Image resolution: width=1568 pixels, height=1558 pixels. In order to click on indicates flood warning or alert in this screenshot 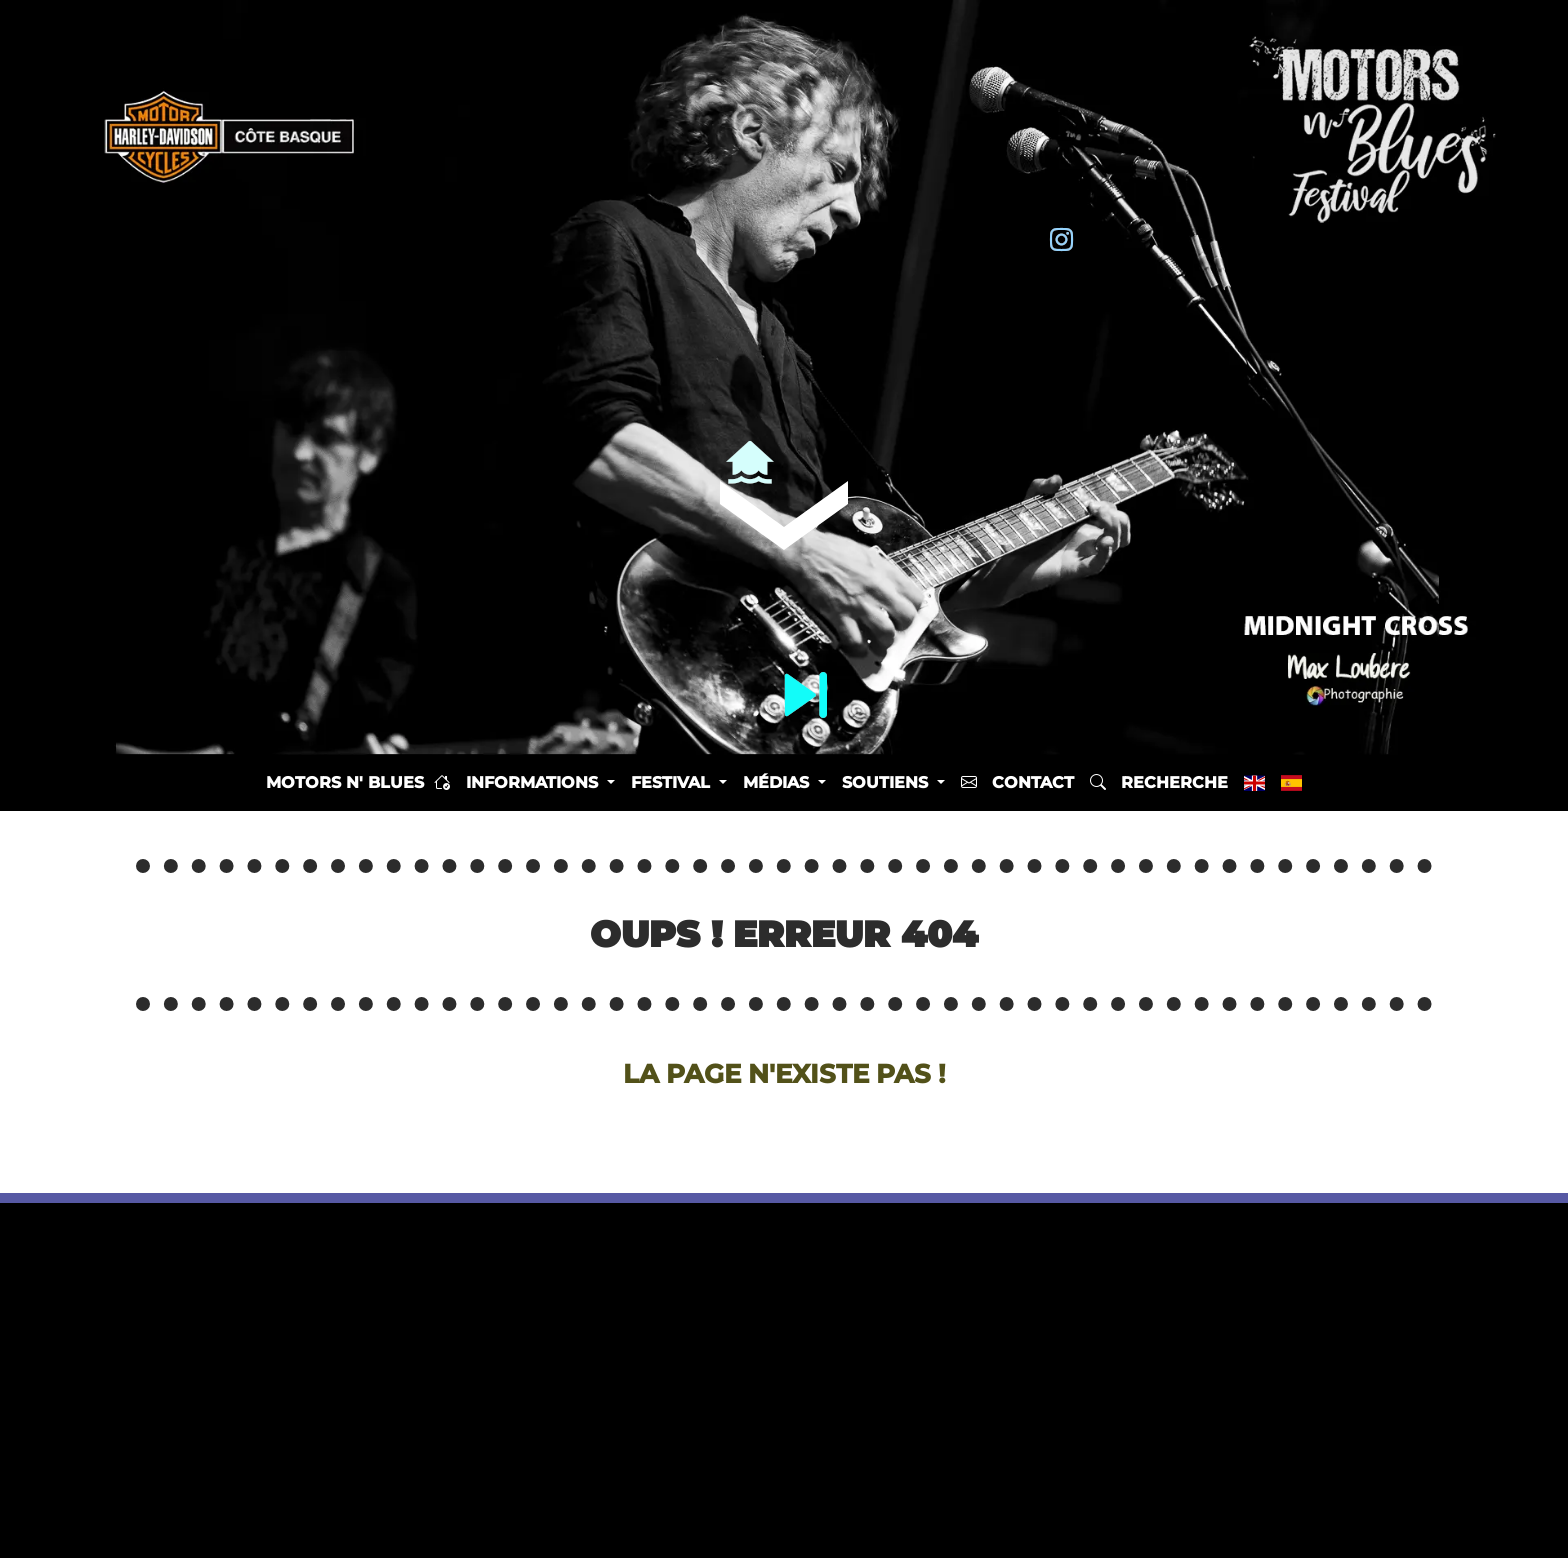, I will do `click(750, 464)`.